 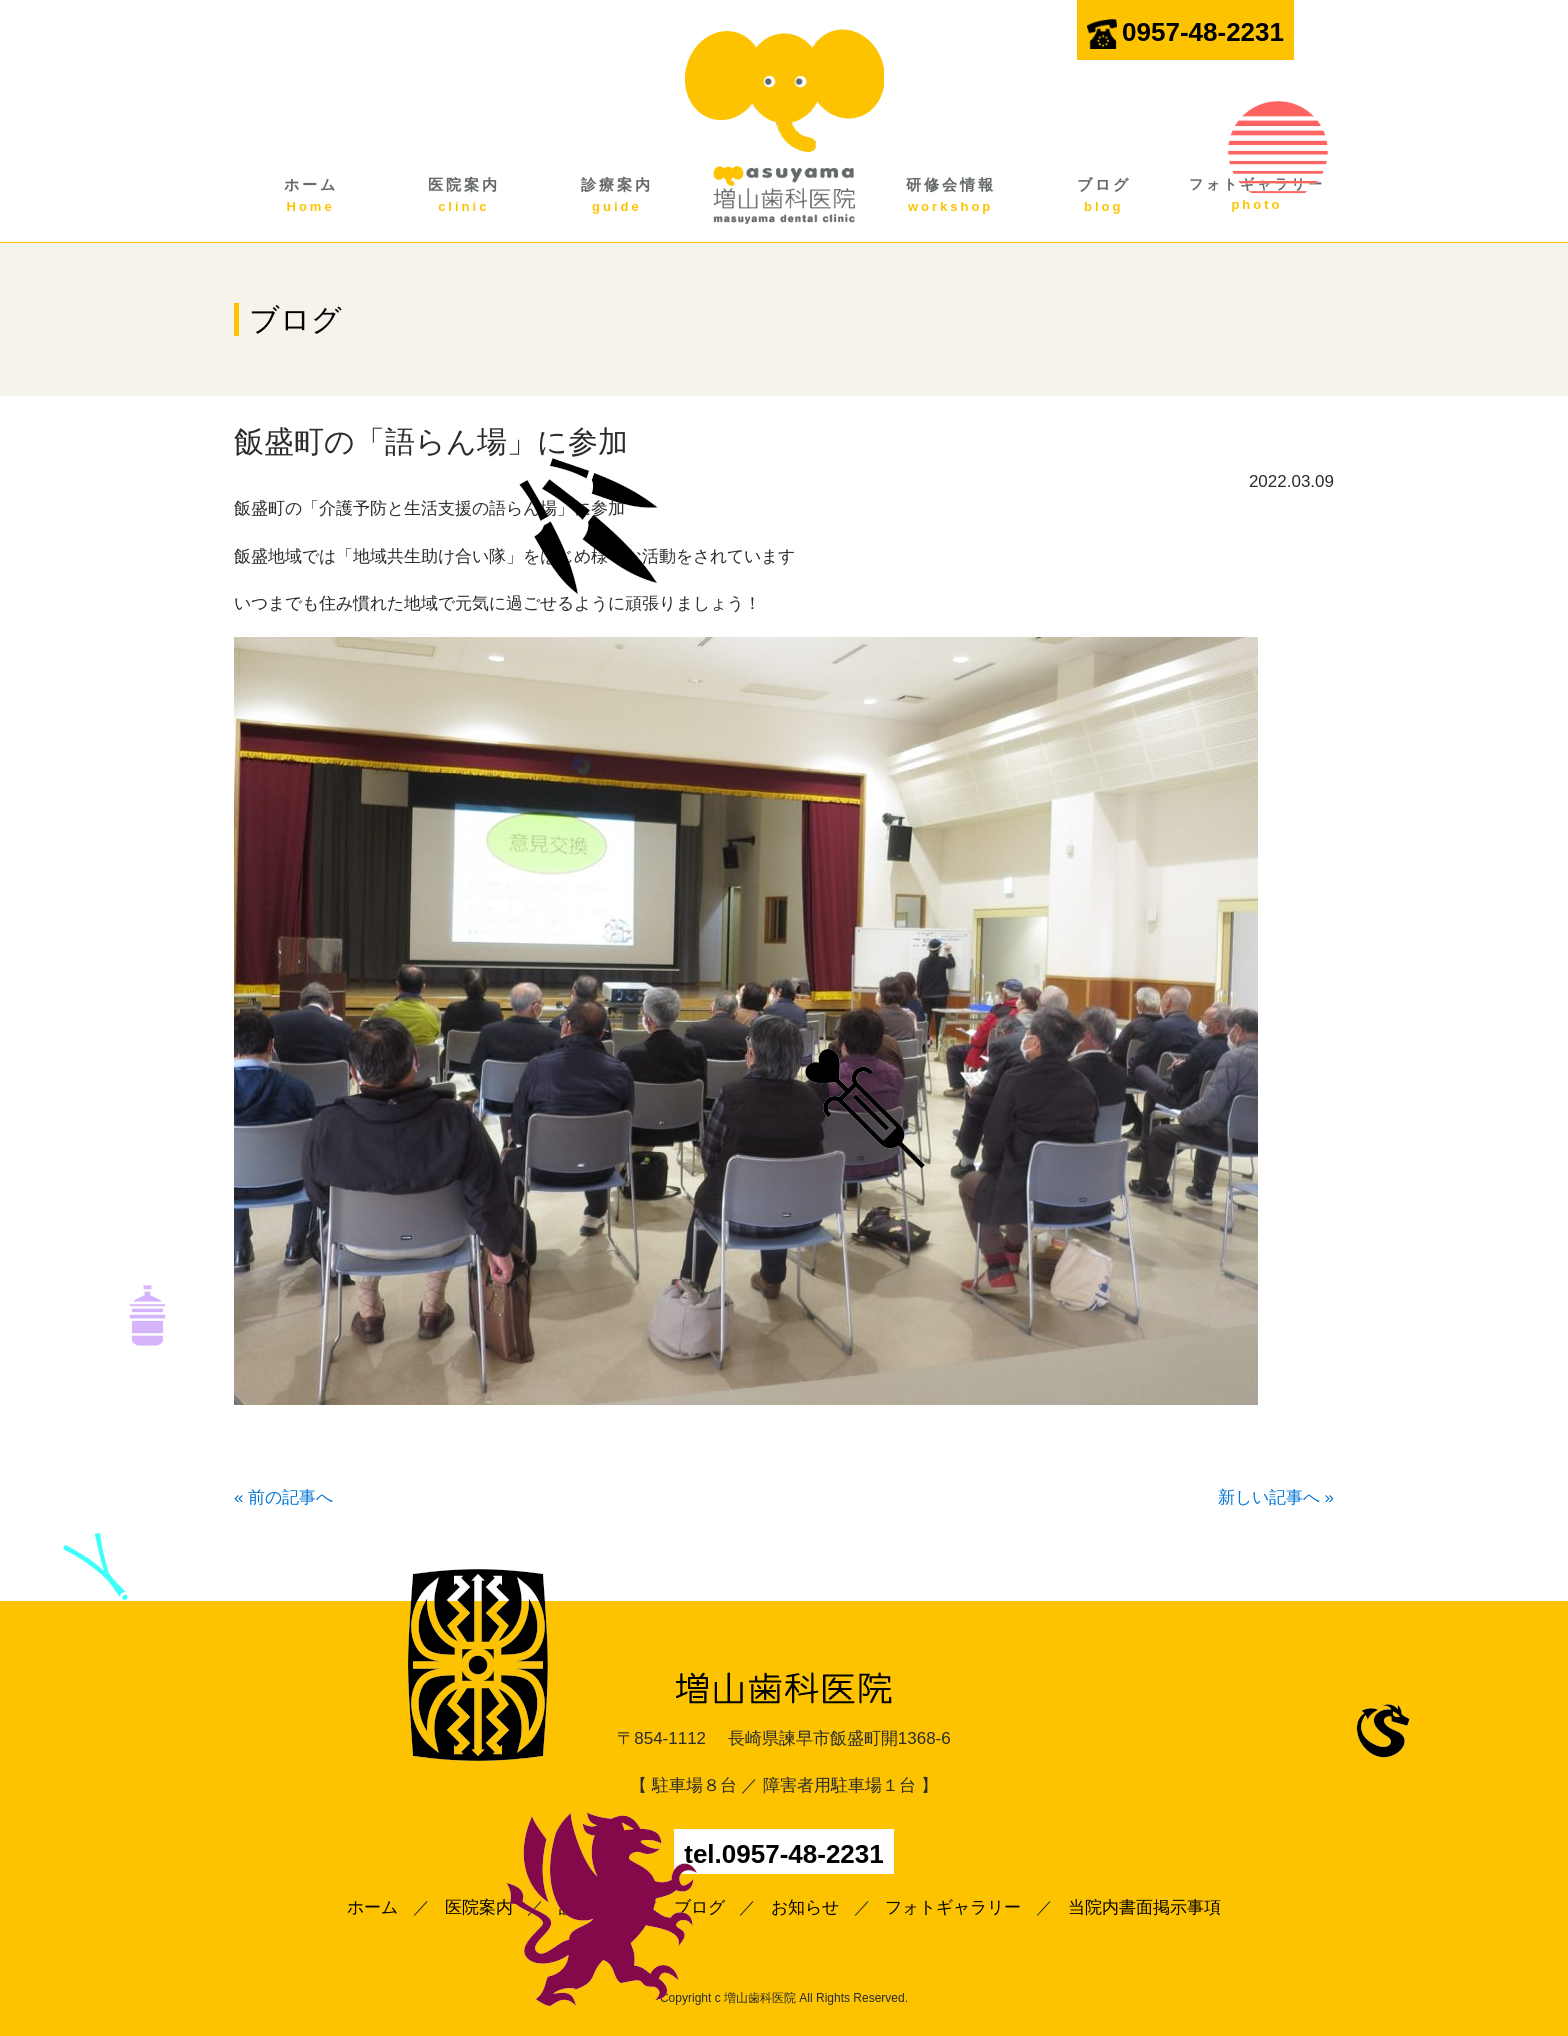 What do you see at coordinates (147, 1315) in the screenshot?
I see `track water intake or hydration` at bounding box center [147, 1315].